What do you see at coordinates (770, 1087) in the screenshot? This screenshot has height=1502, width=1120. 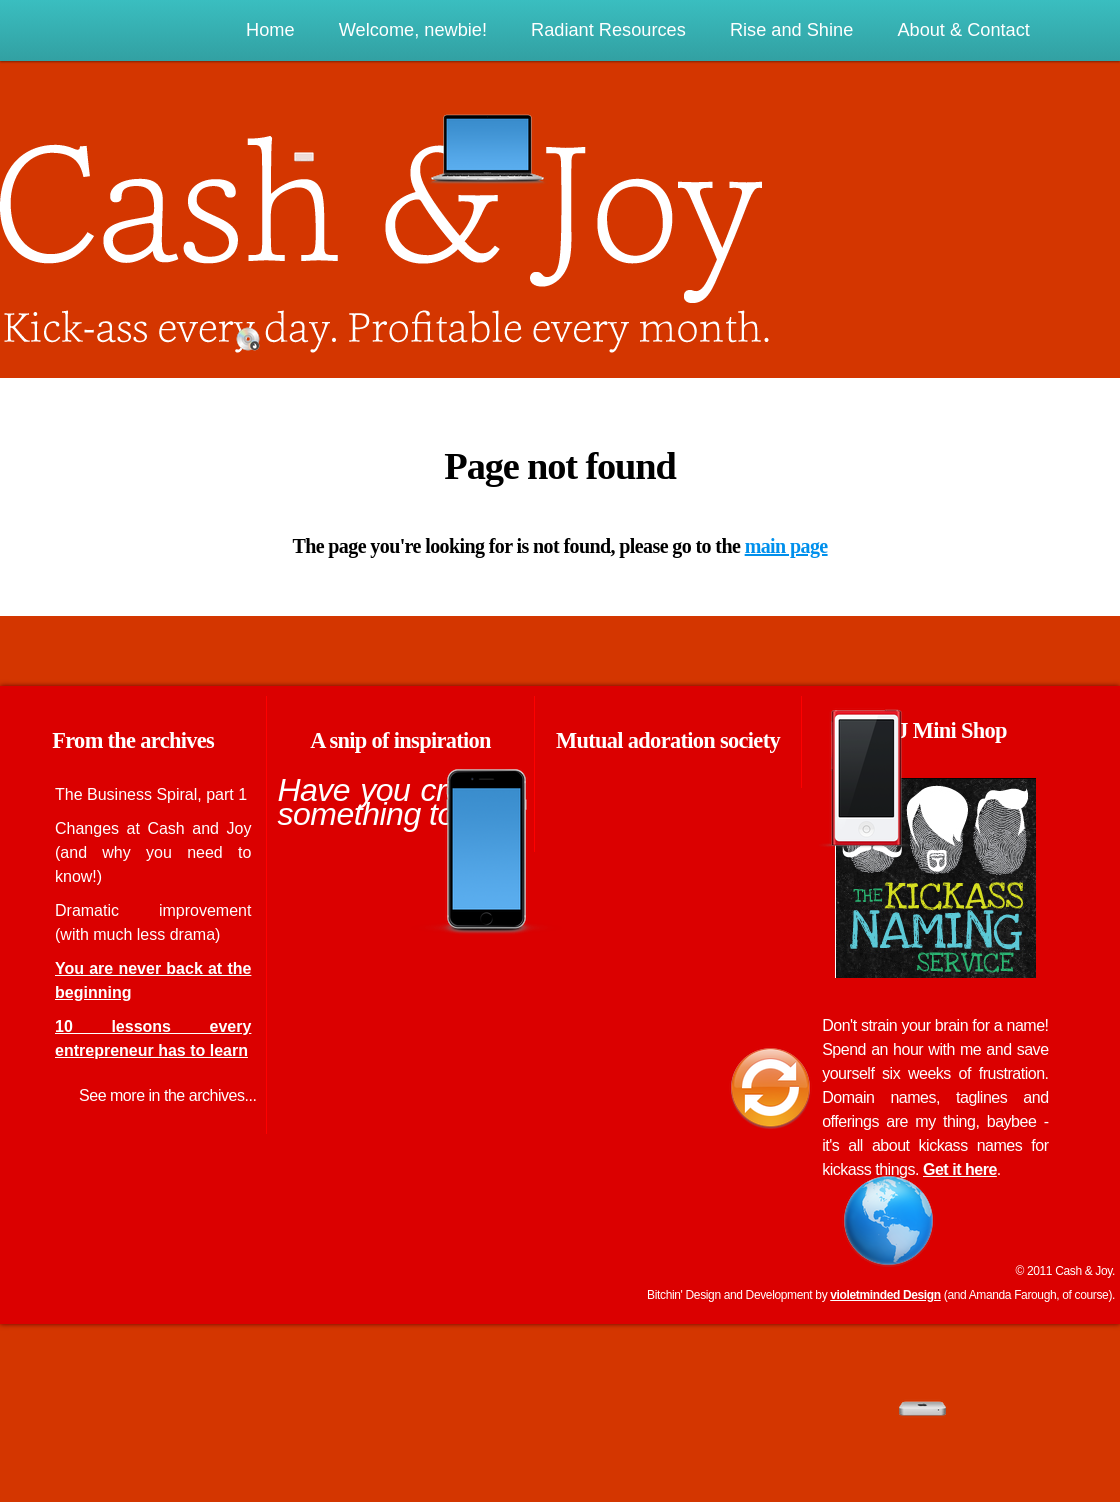 I see `sync data across devices or services` at bounding box center [770, 1087].